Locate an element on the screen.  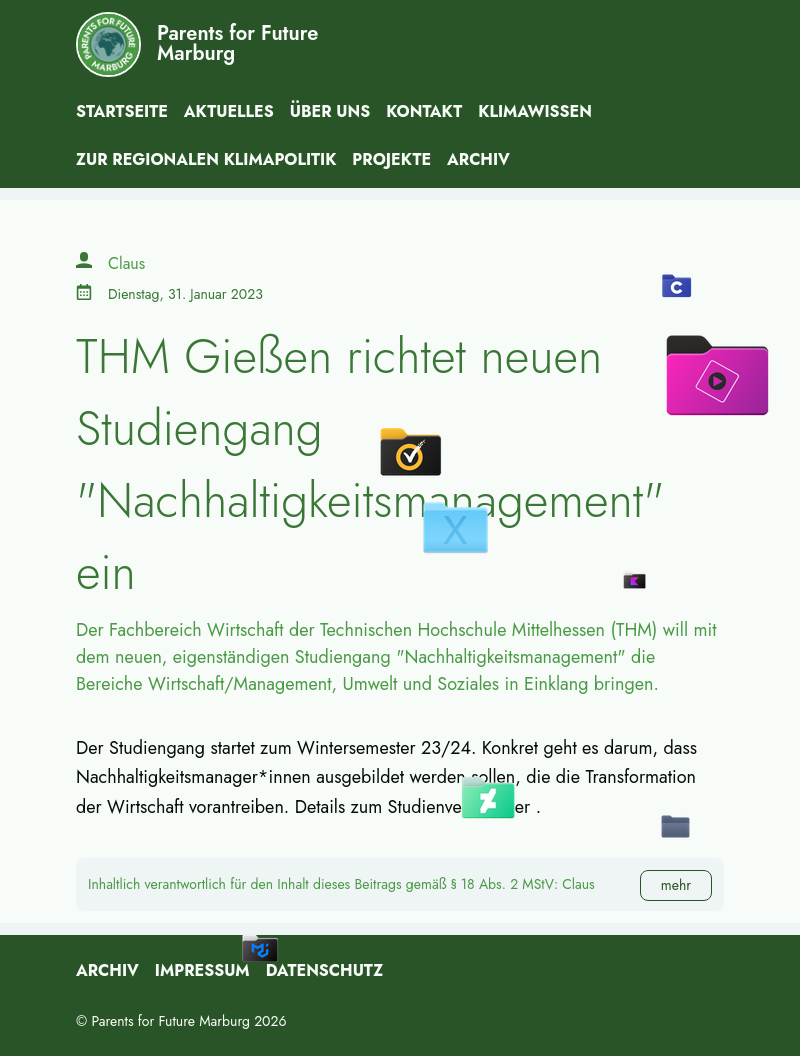
access macos system folder is located at coordinates (455, 527).